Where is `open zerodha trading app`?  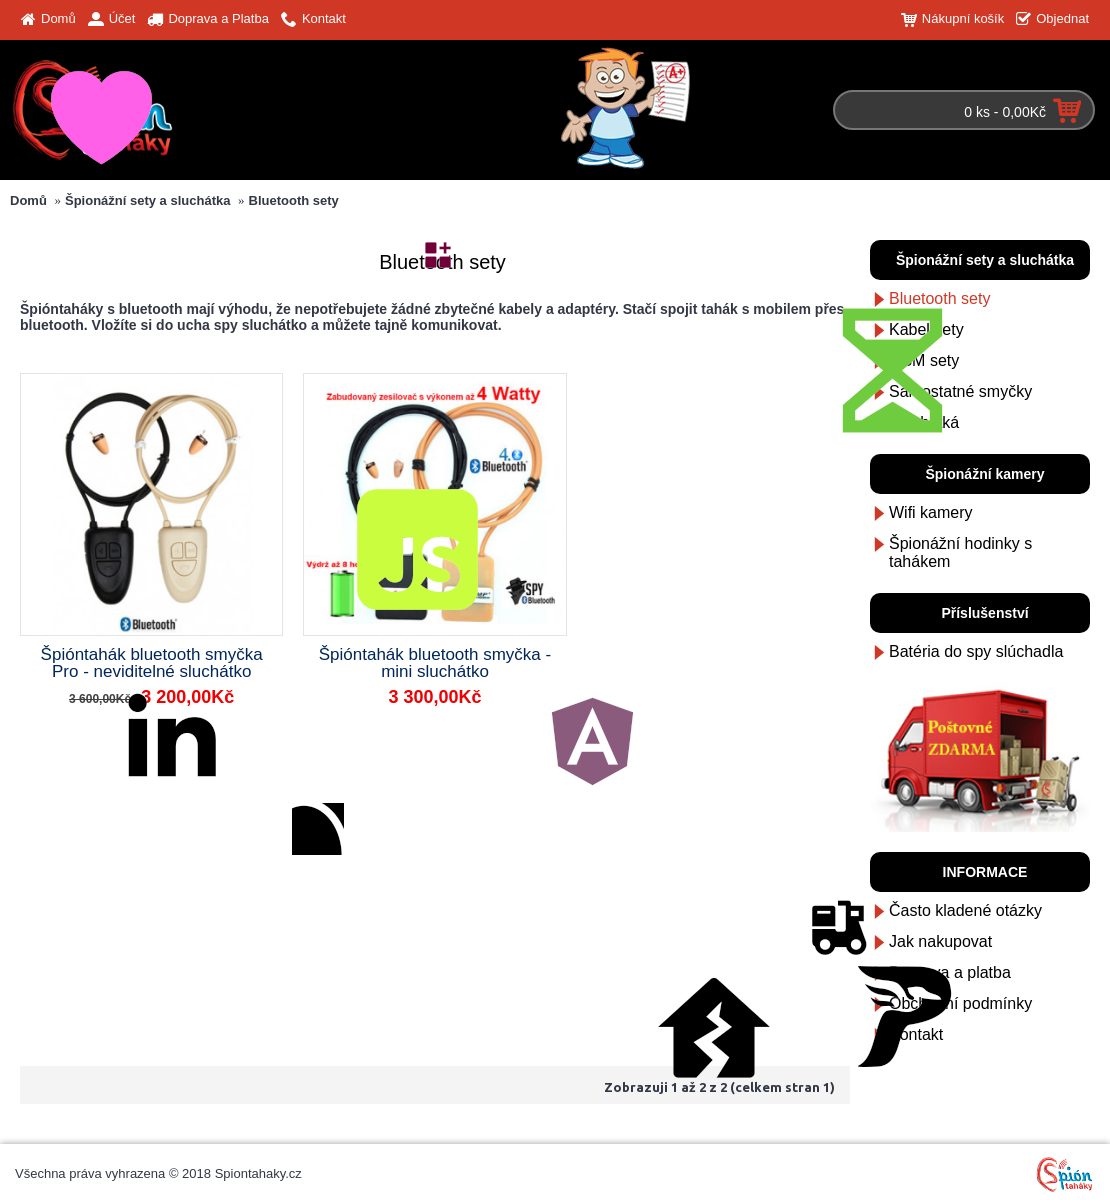
open zerodha trading app is located at coordinates (318, 829).